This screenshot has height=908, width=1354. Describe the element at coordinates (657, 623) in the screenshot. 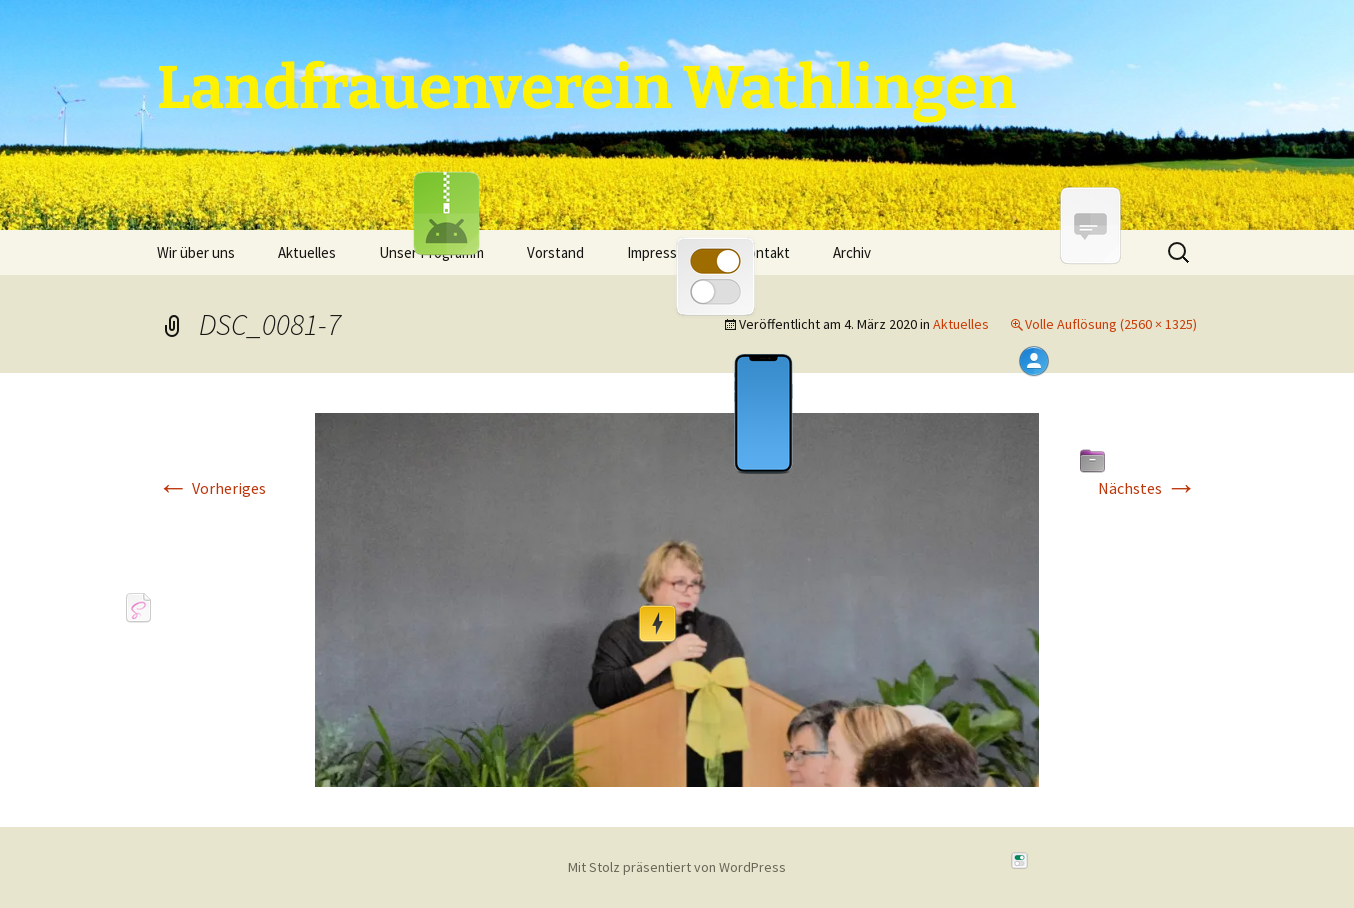

I see `open power management settings` at that location.